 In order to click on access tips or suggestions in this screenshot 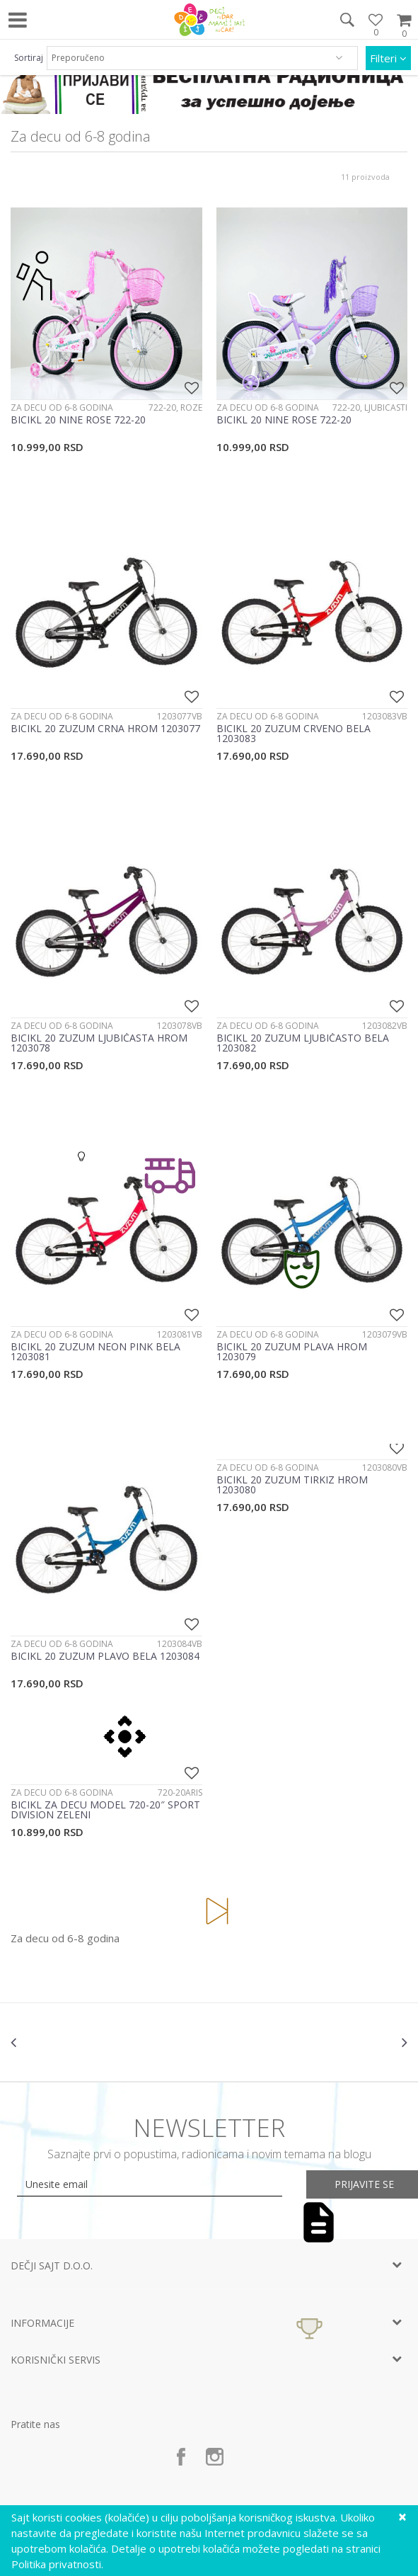, I will do `click(81, 1156)`.